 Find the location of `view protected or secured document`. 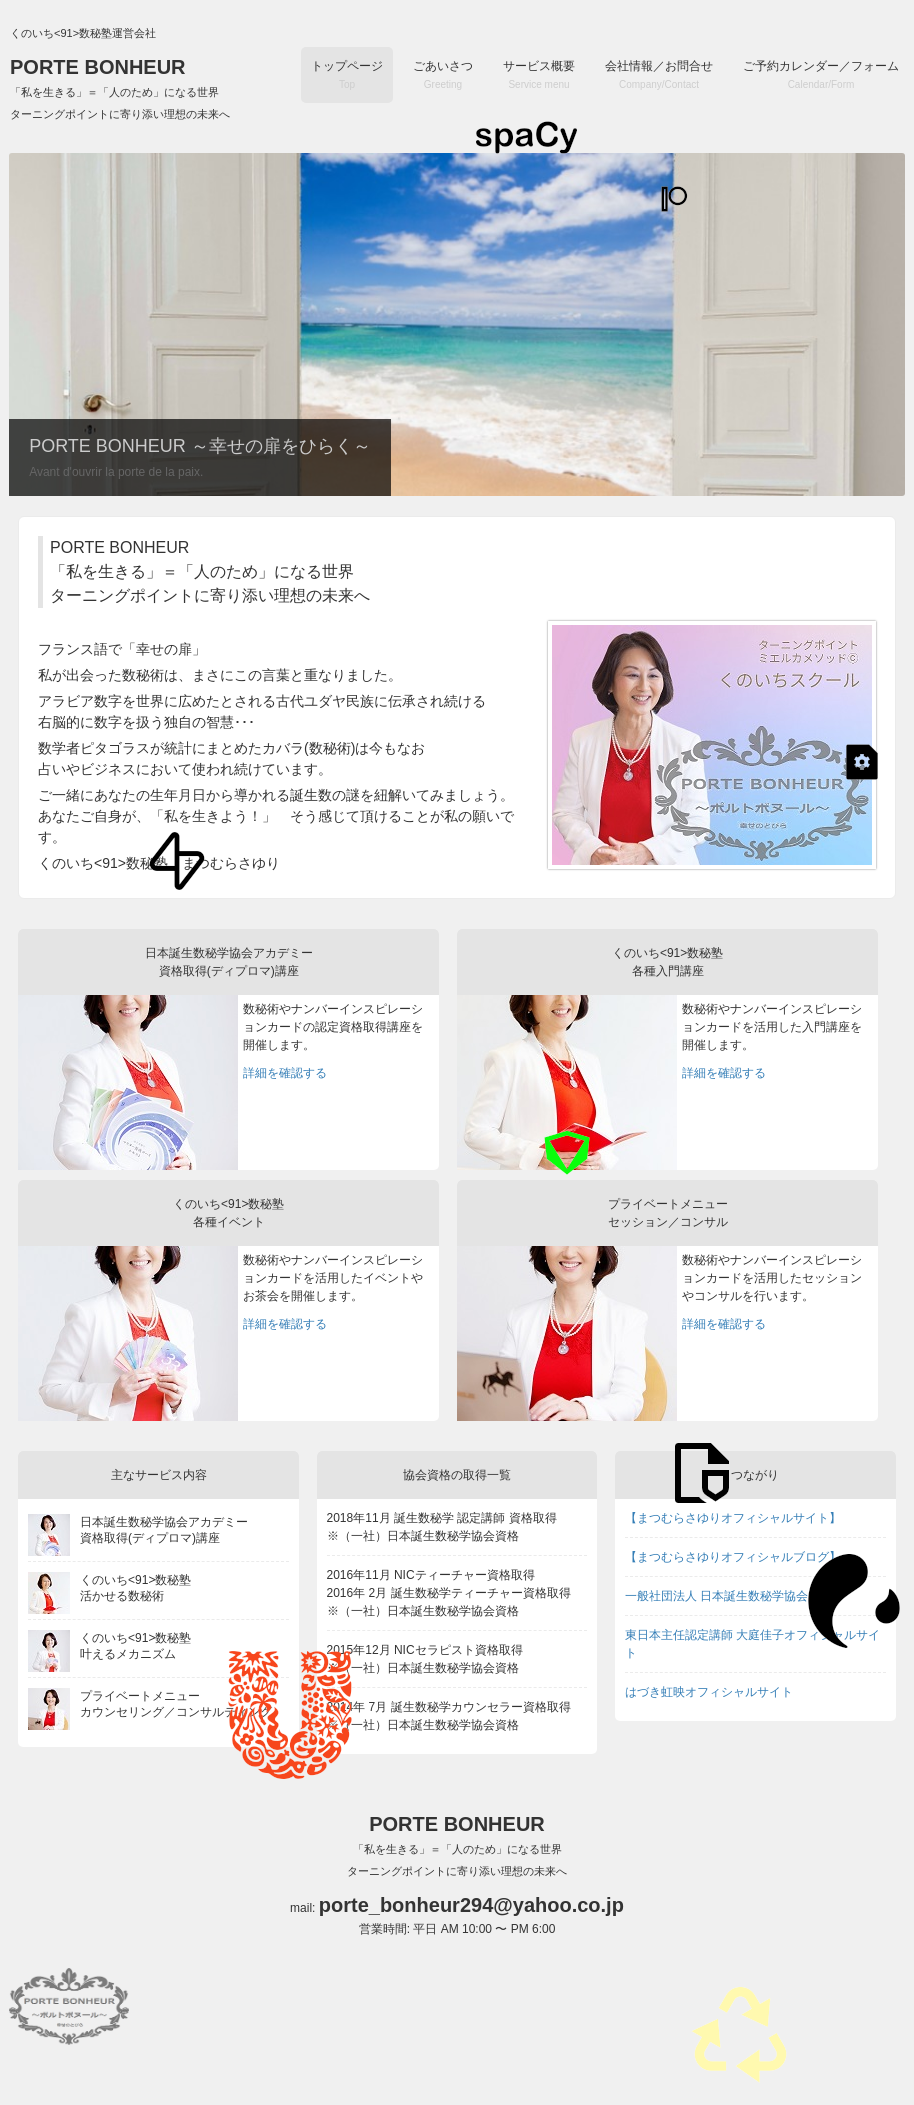

view protected or secured document is located at coordinates (702, 1473).